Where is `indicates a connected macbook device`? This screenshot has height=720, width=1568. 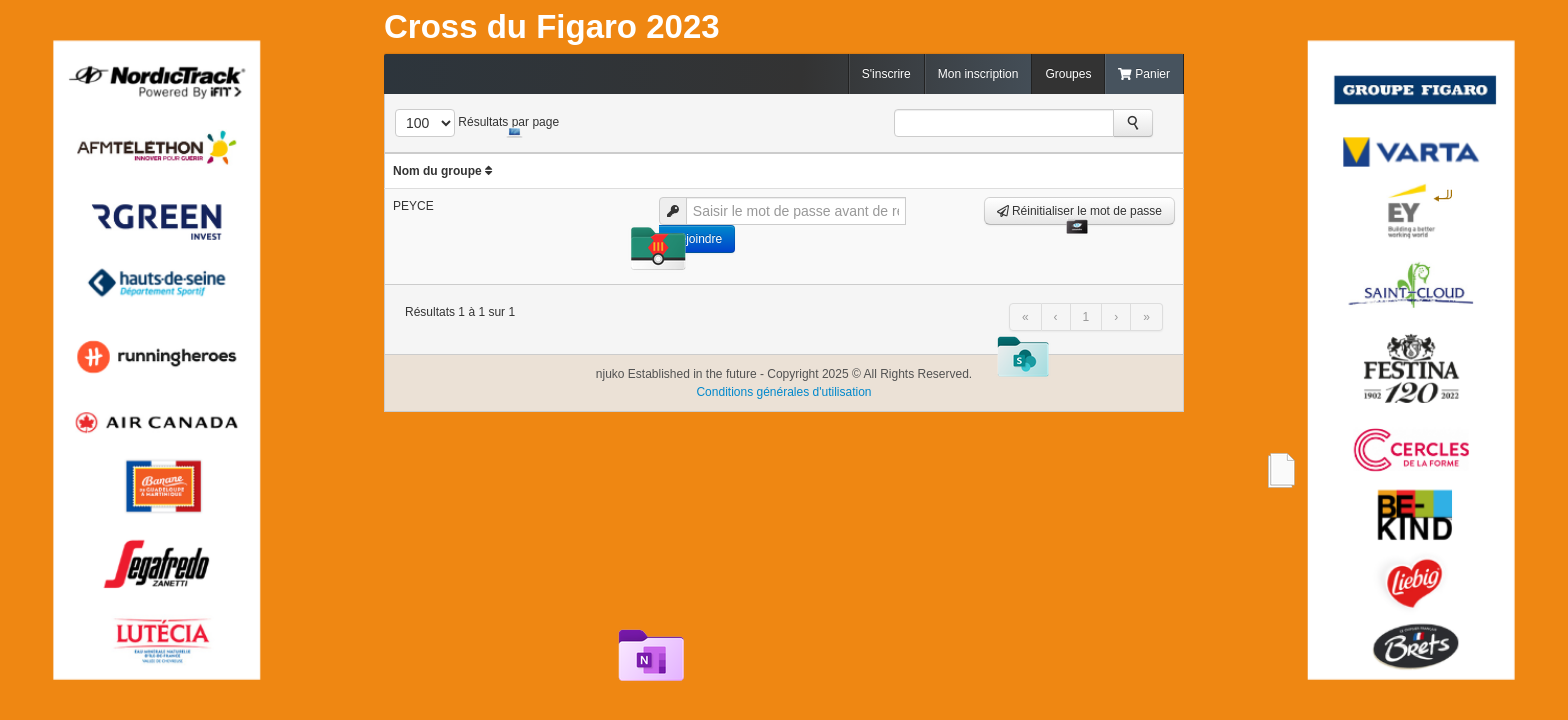 indicates a connected macbook device is located at coordinates (514, 131).